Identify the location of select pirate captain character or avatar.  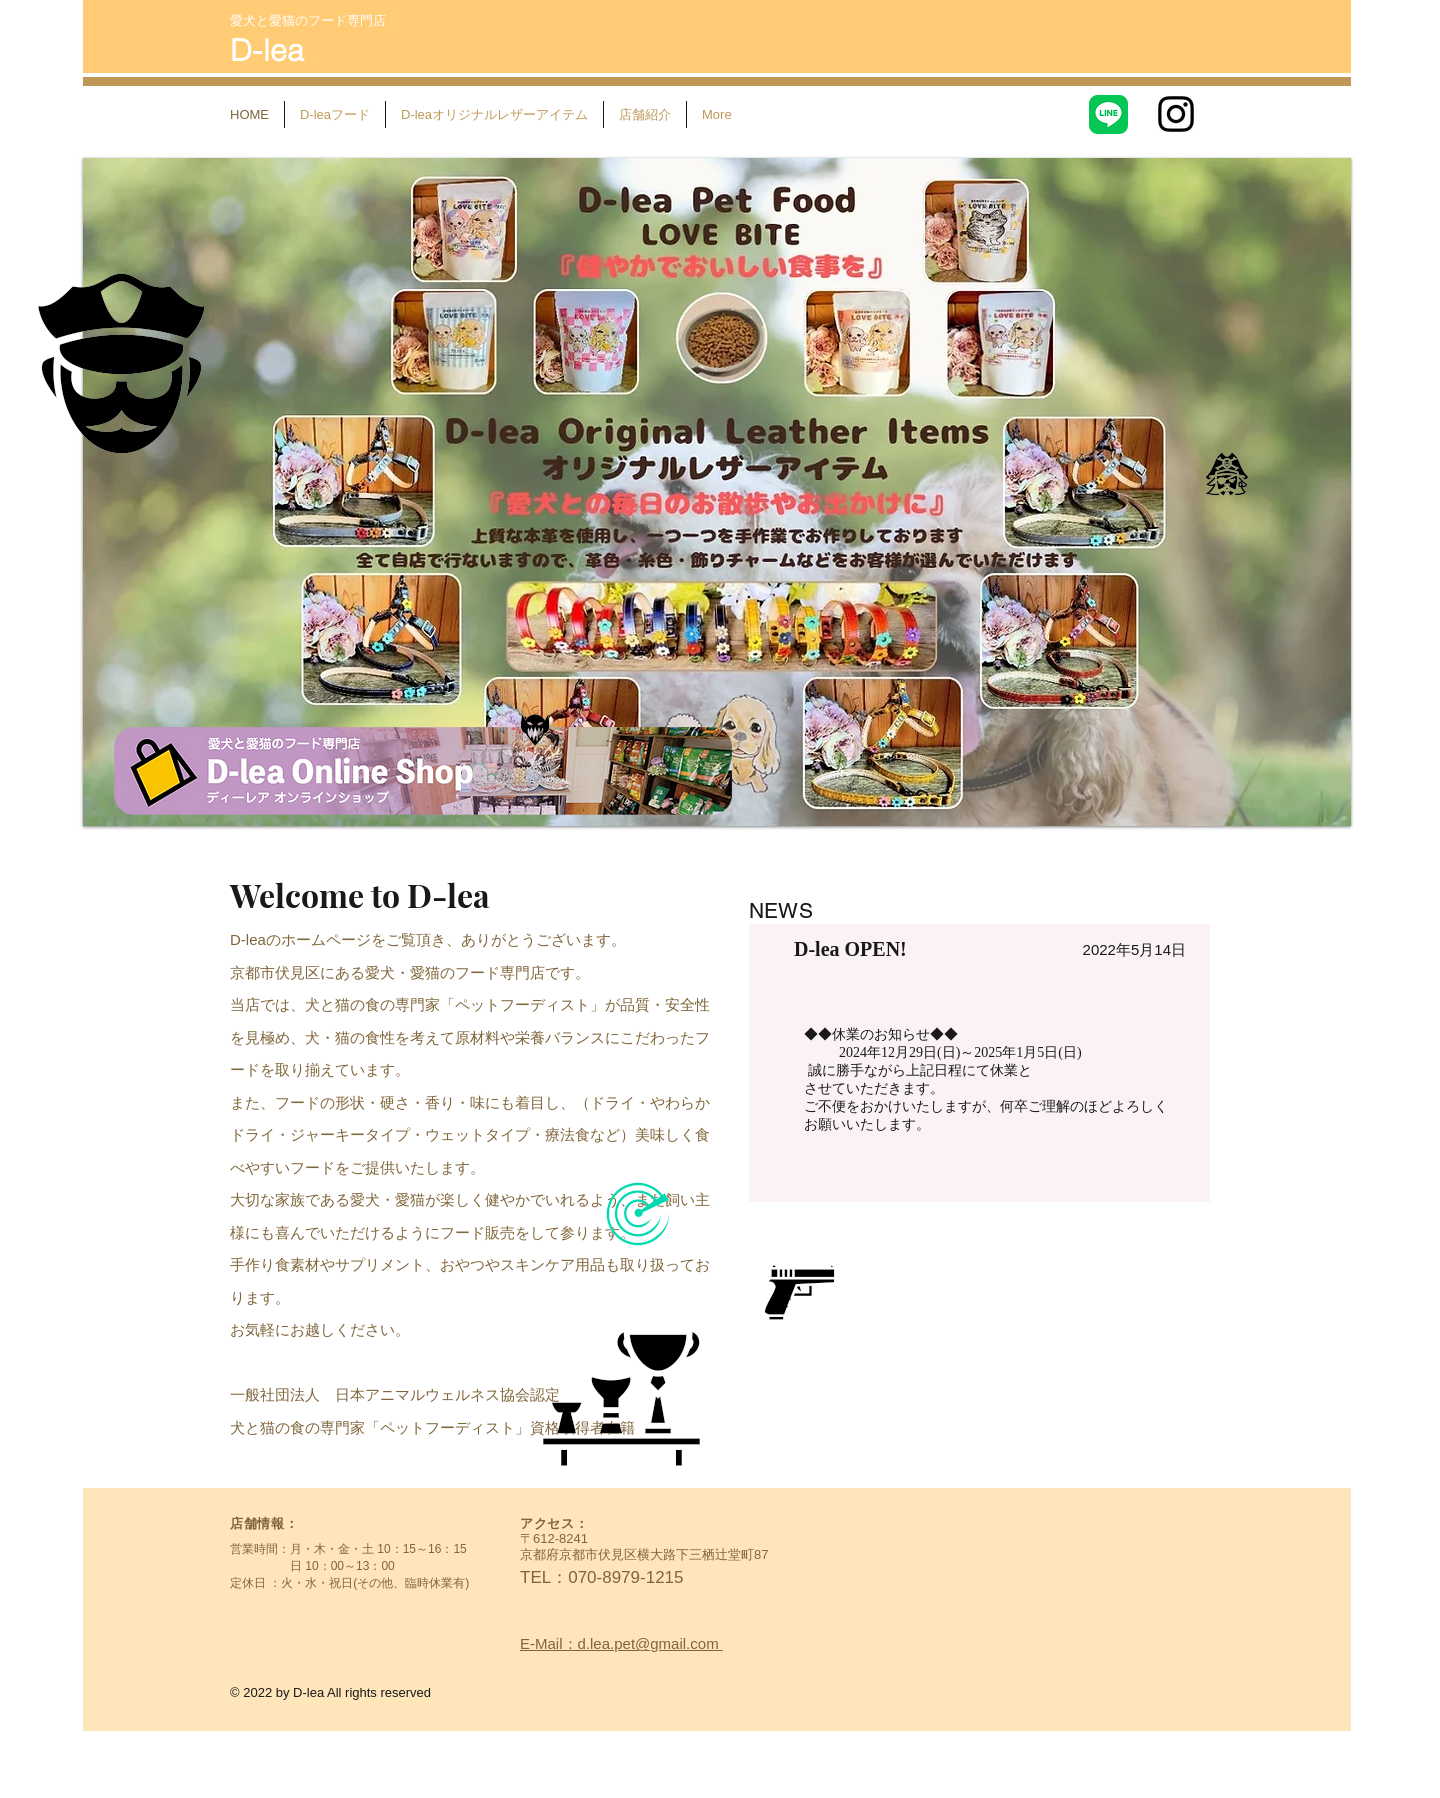
(1227, 474).